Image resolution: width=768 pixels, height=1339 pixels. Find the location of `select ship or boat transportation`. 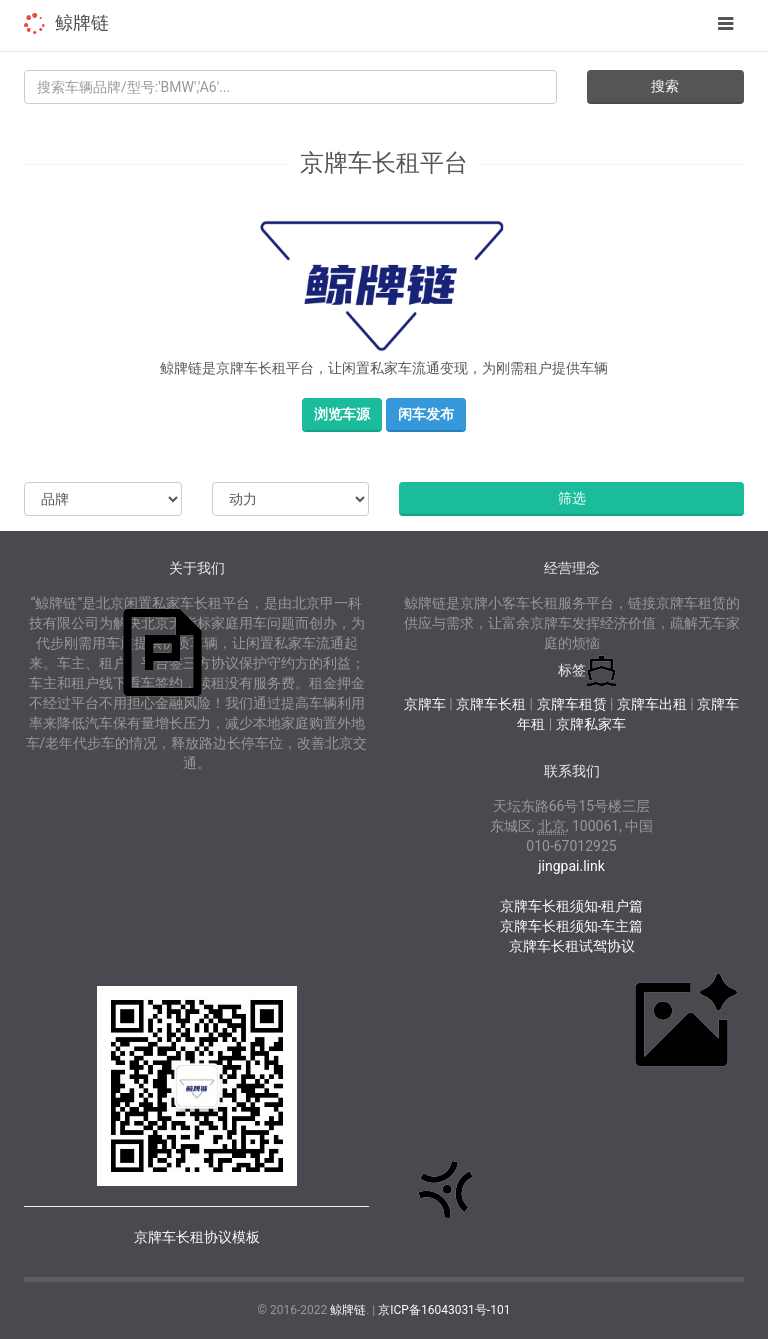

select ship or boat transportation is located at coordinates (601, 671).